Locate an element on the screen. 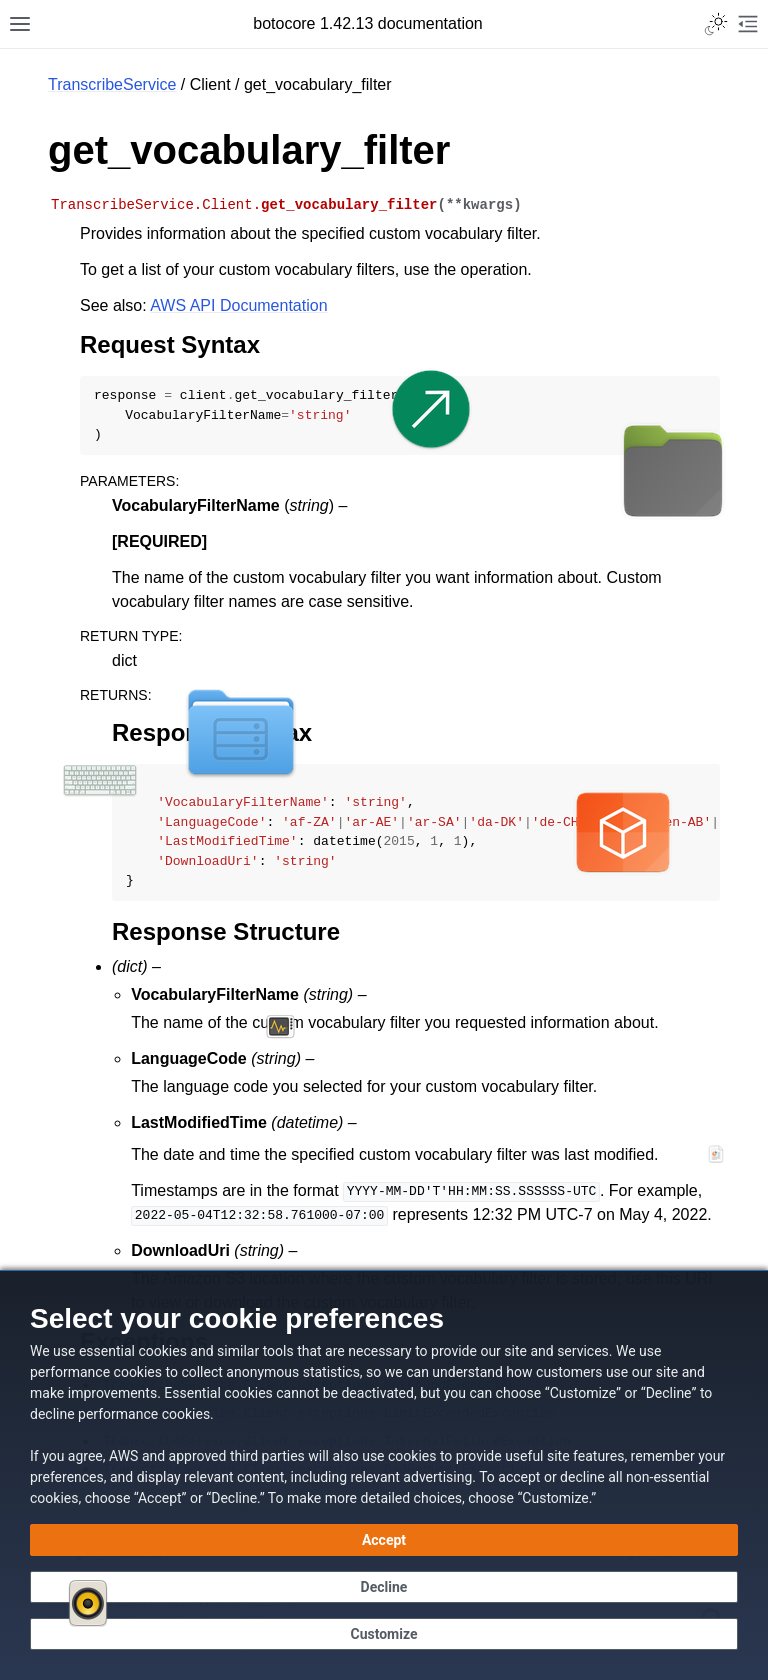  connect to a bluetooth keyboard is located at coordinates (100, 780).